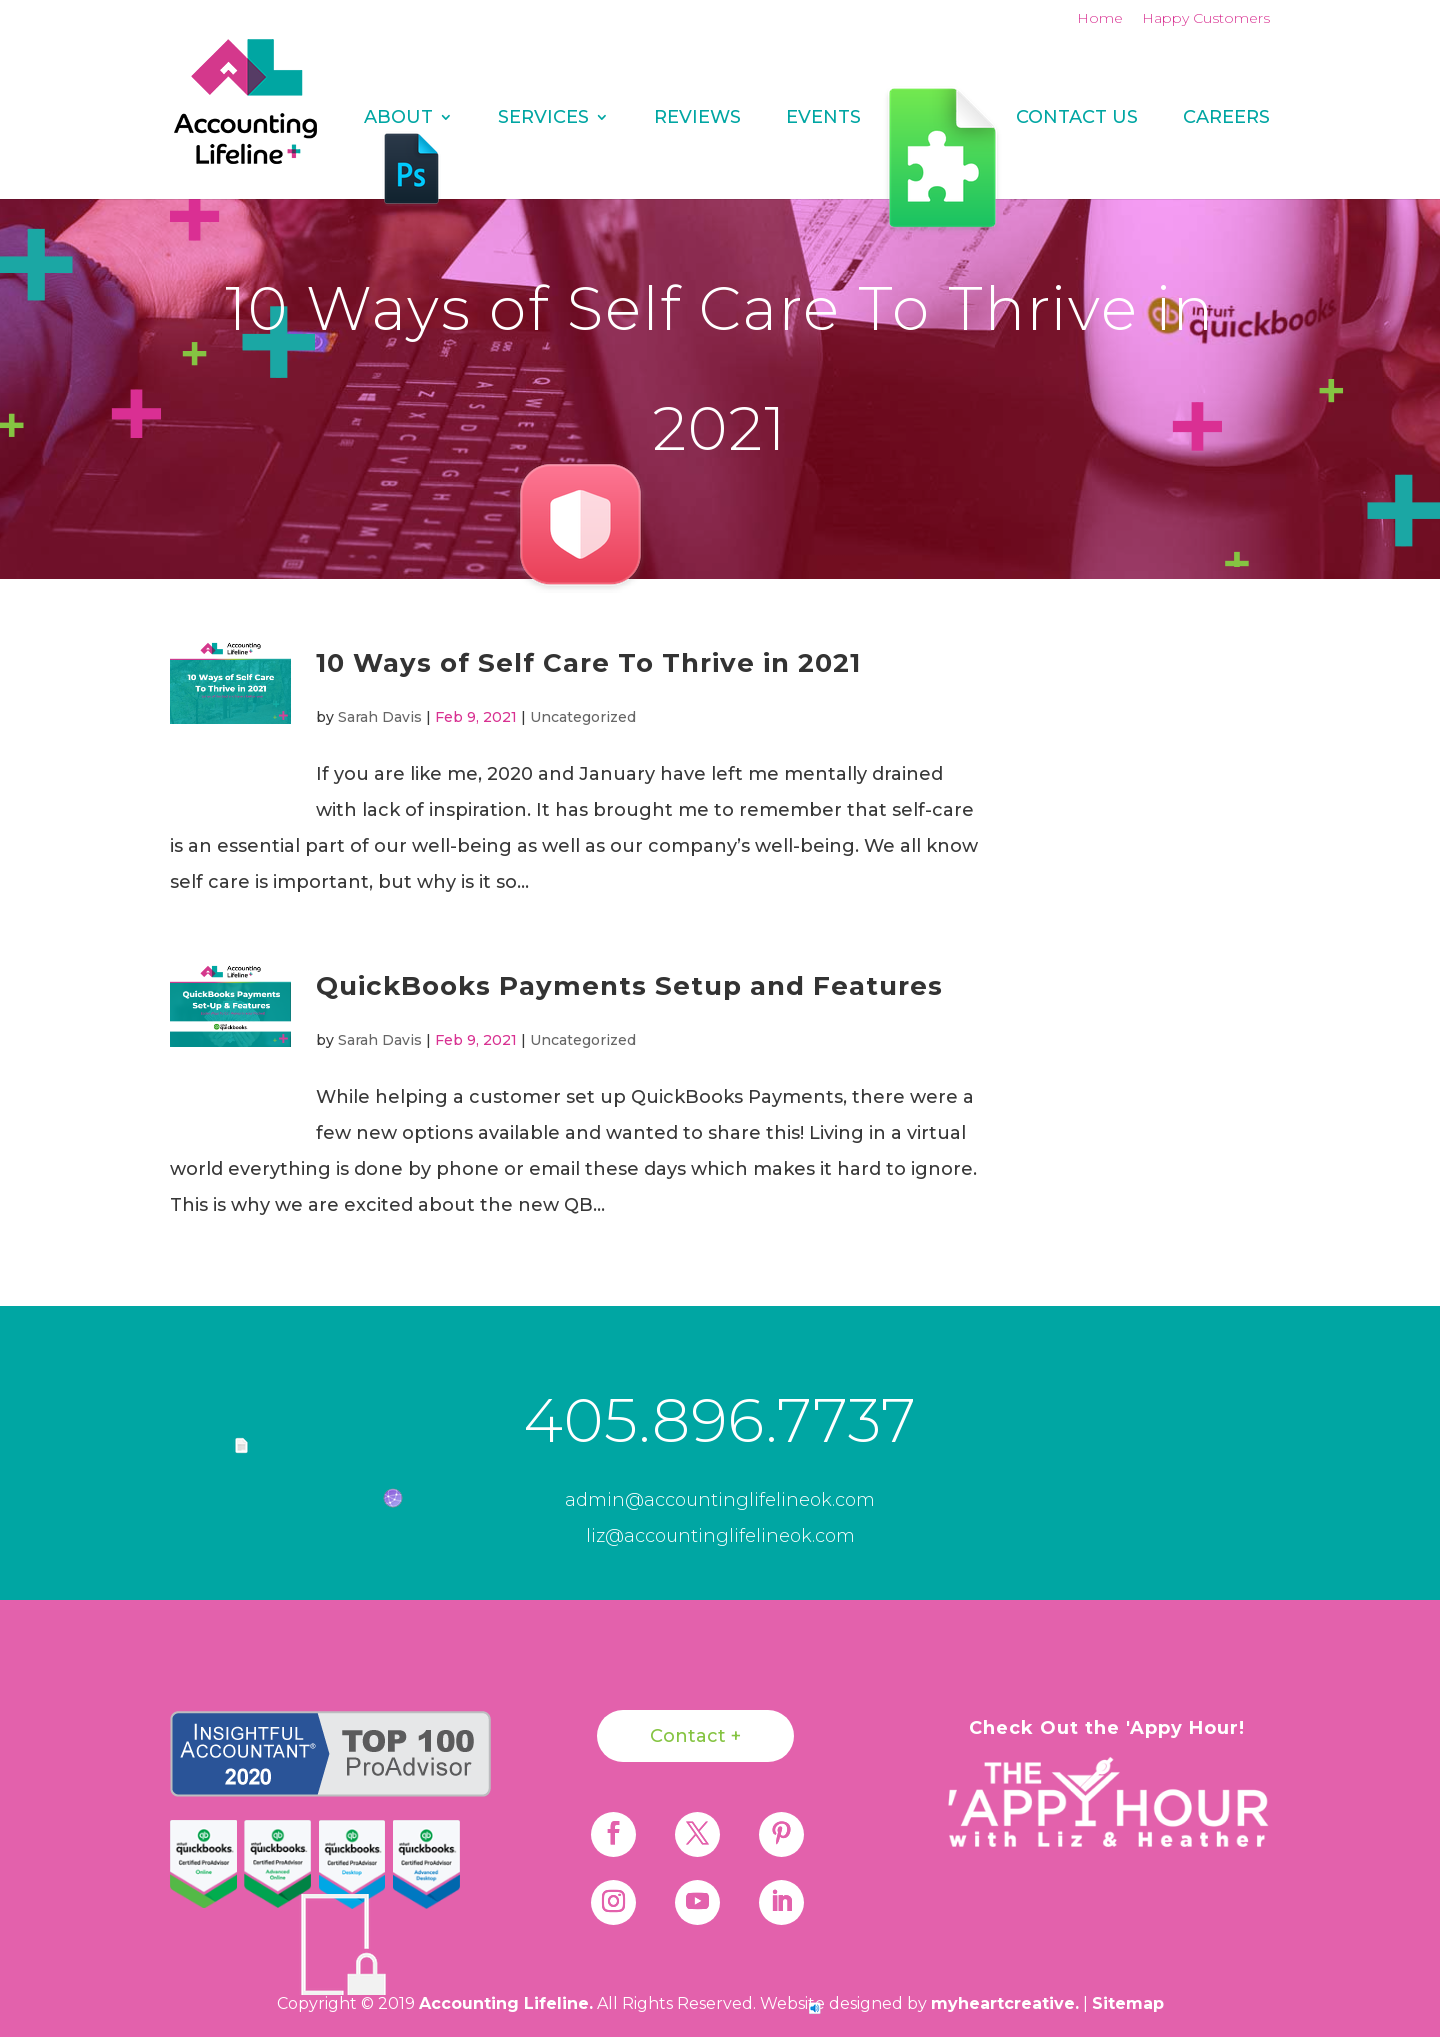 This screenshot has height=2037, width=1440. What do you see at coordinates (823, 1999) in the screenshot?
I see `indicates sound or audio is enabled` at bounding box center [823, 1999].